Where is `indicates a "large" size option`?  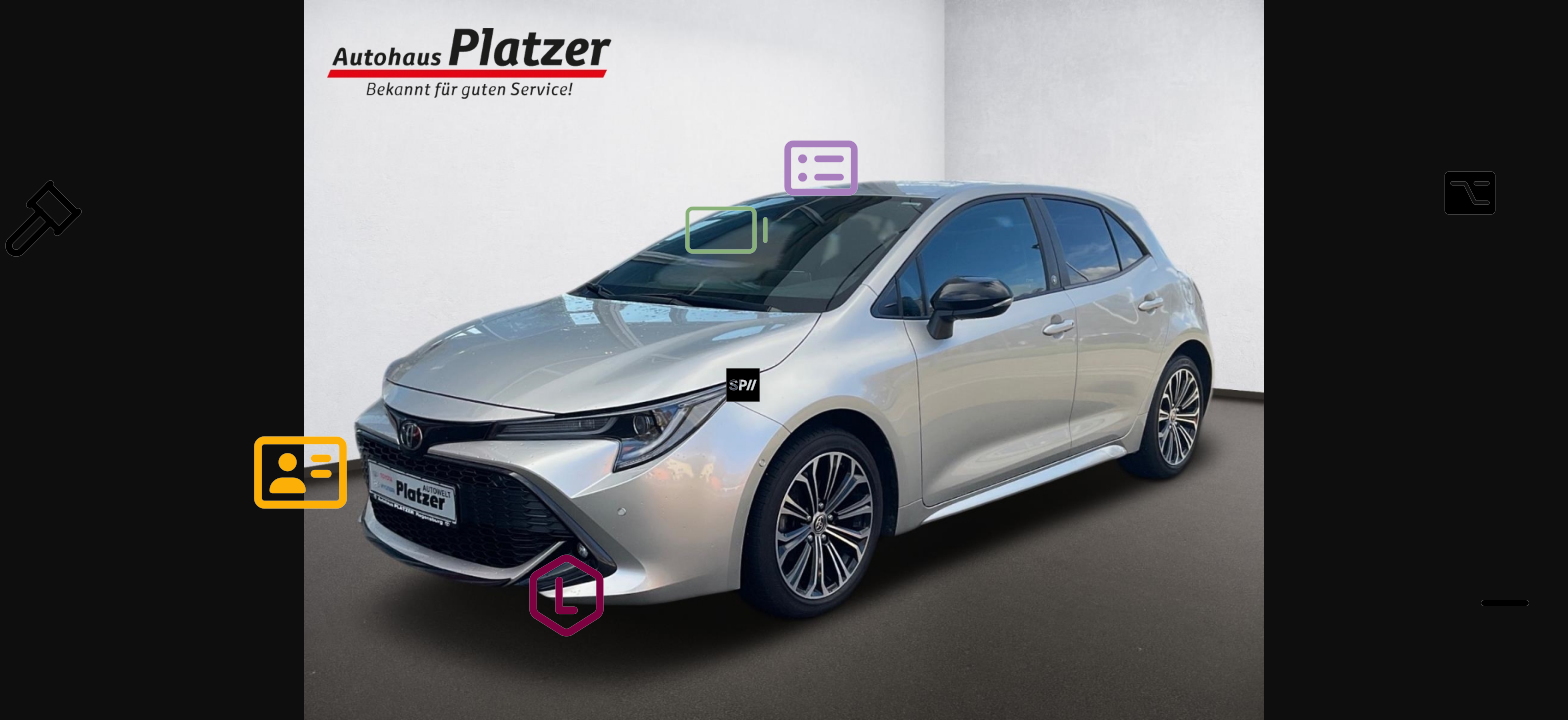
indicates a "large" size option is located at coordinates (566, 595).